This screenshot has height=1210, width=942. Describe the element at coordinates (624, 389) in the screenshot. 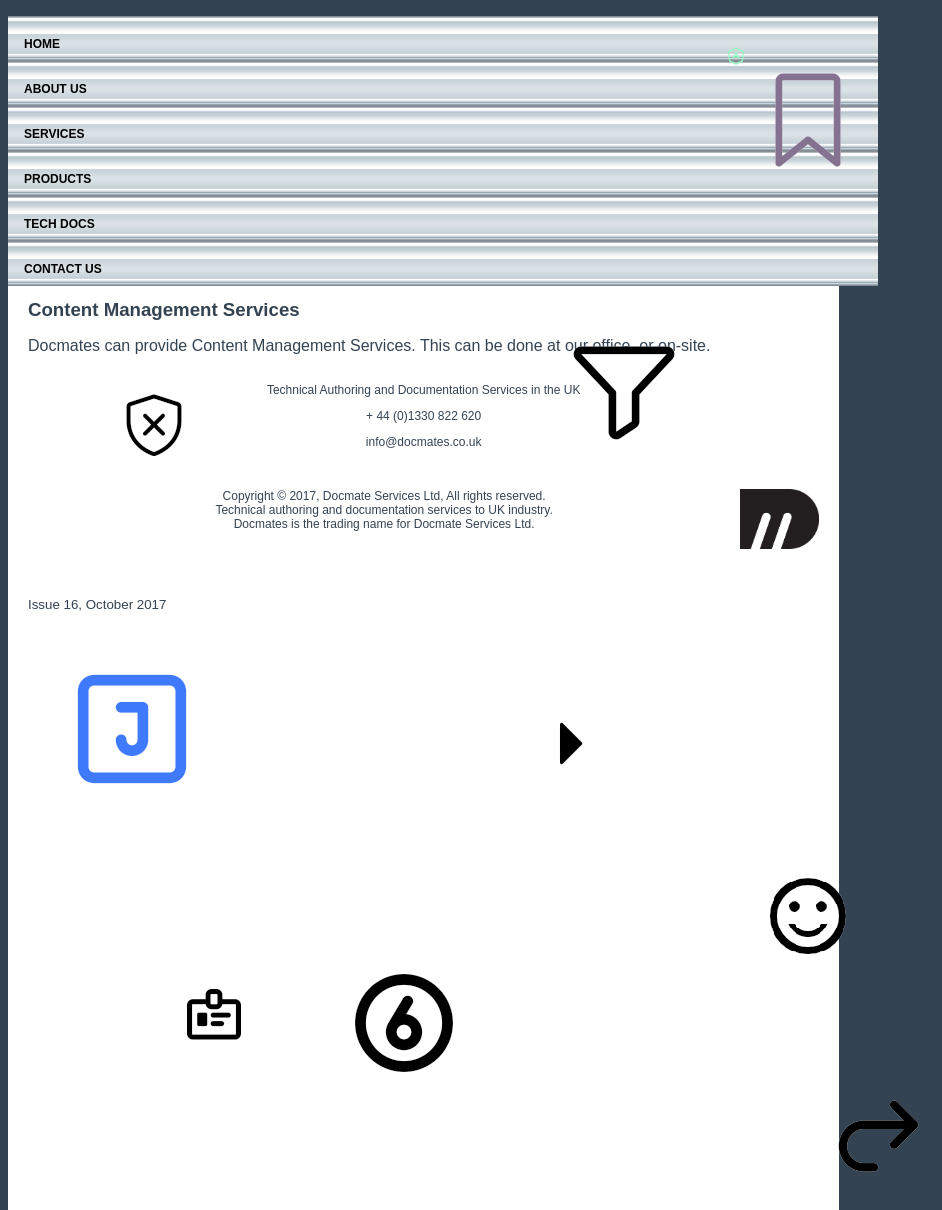

I see `filter or sort content` at that location.